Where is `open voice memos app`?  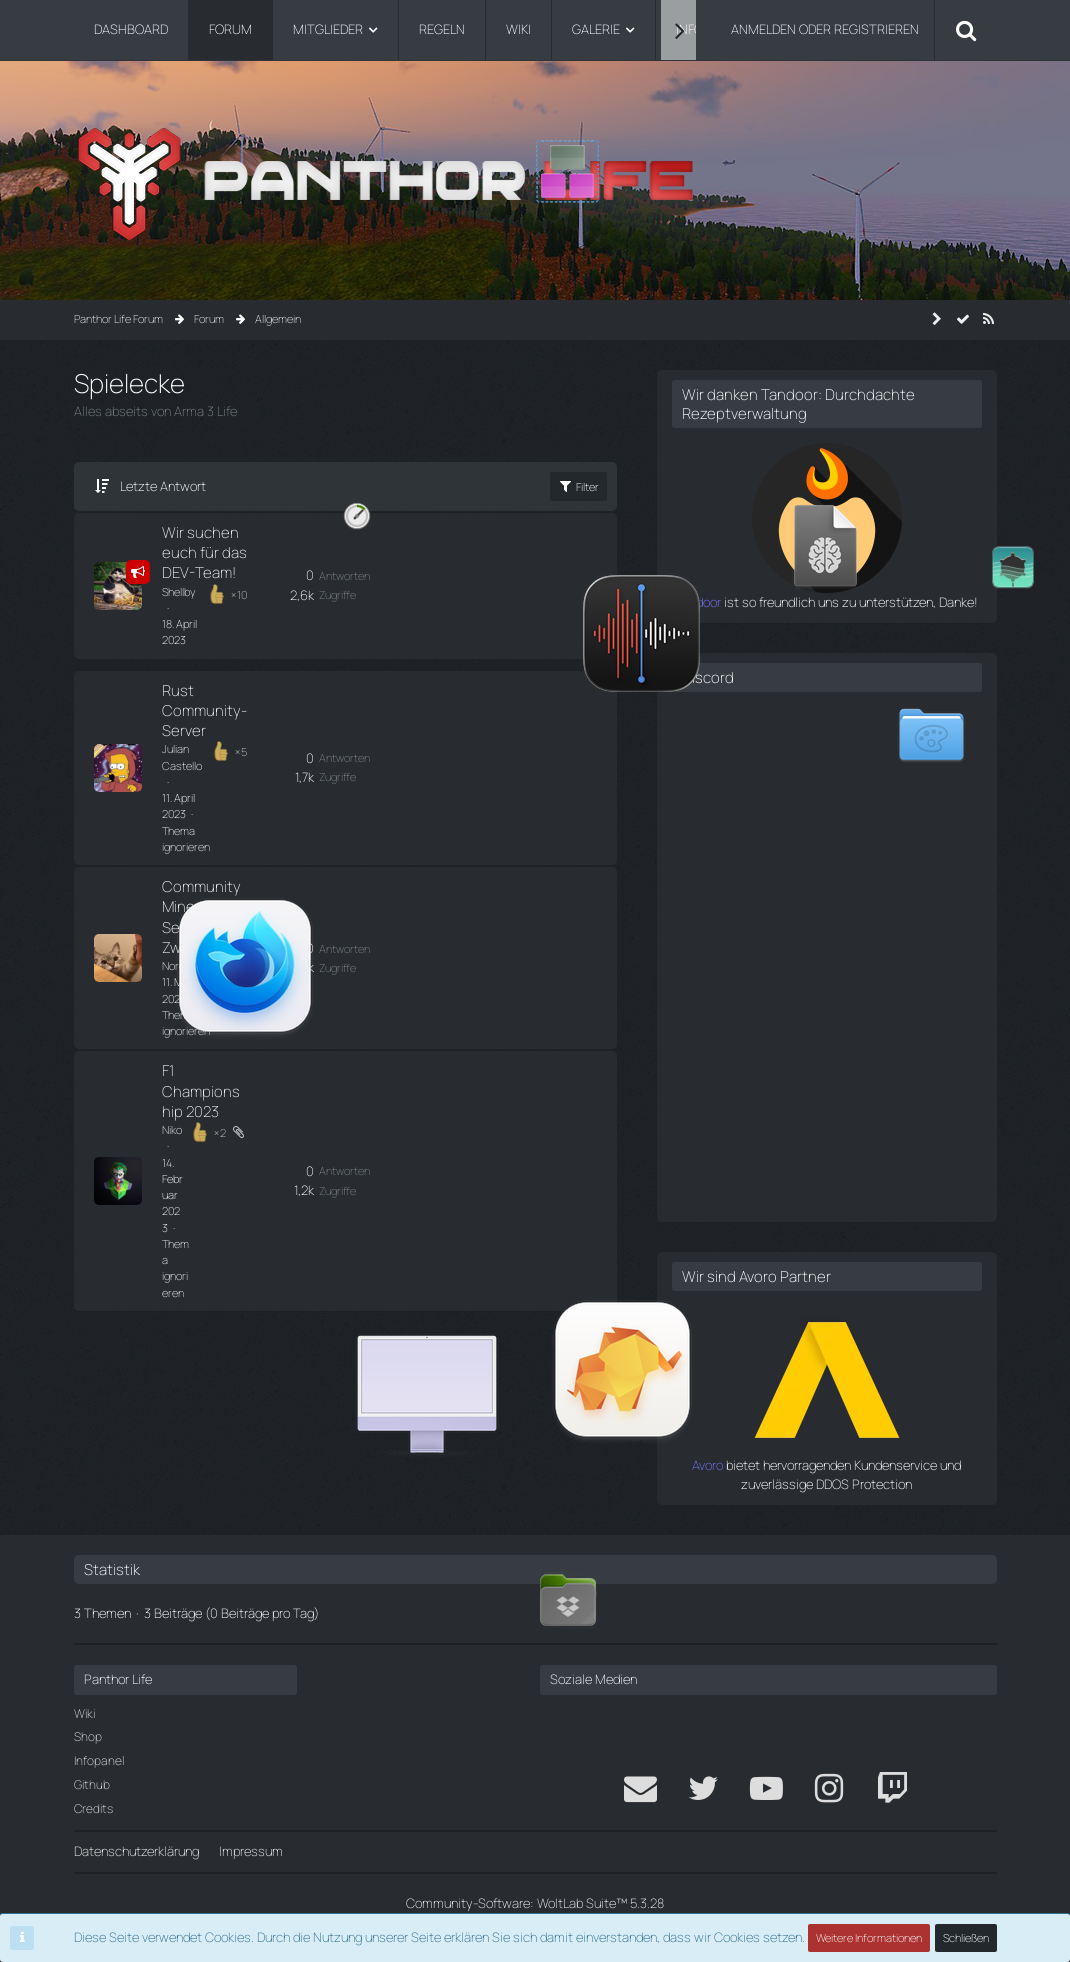 open voice memos app is located at coordinates (641, 633).